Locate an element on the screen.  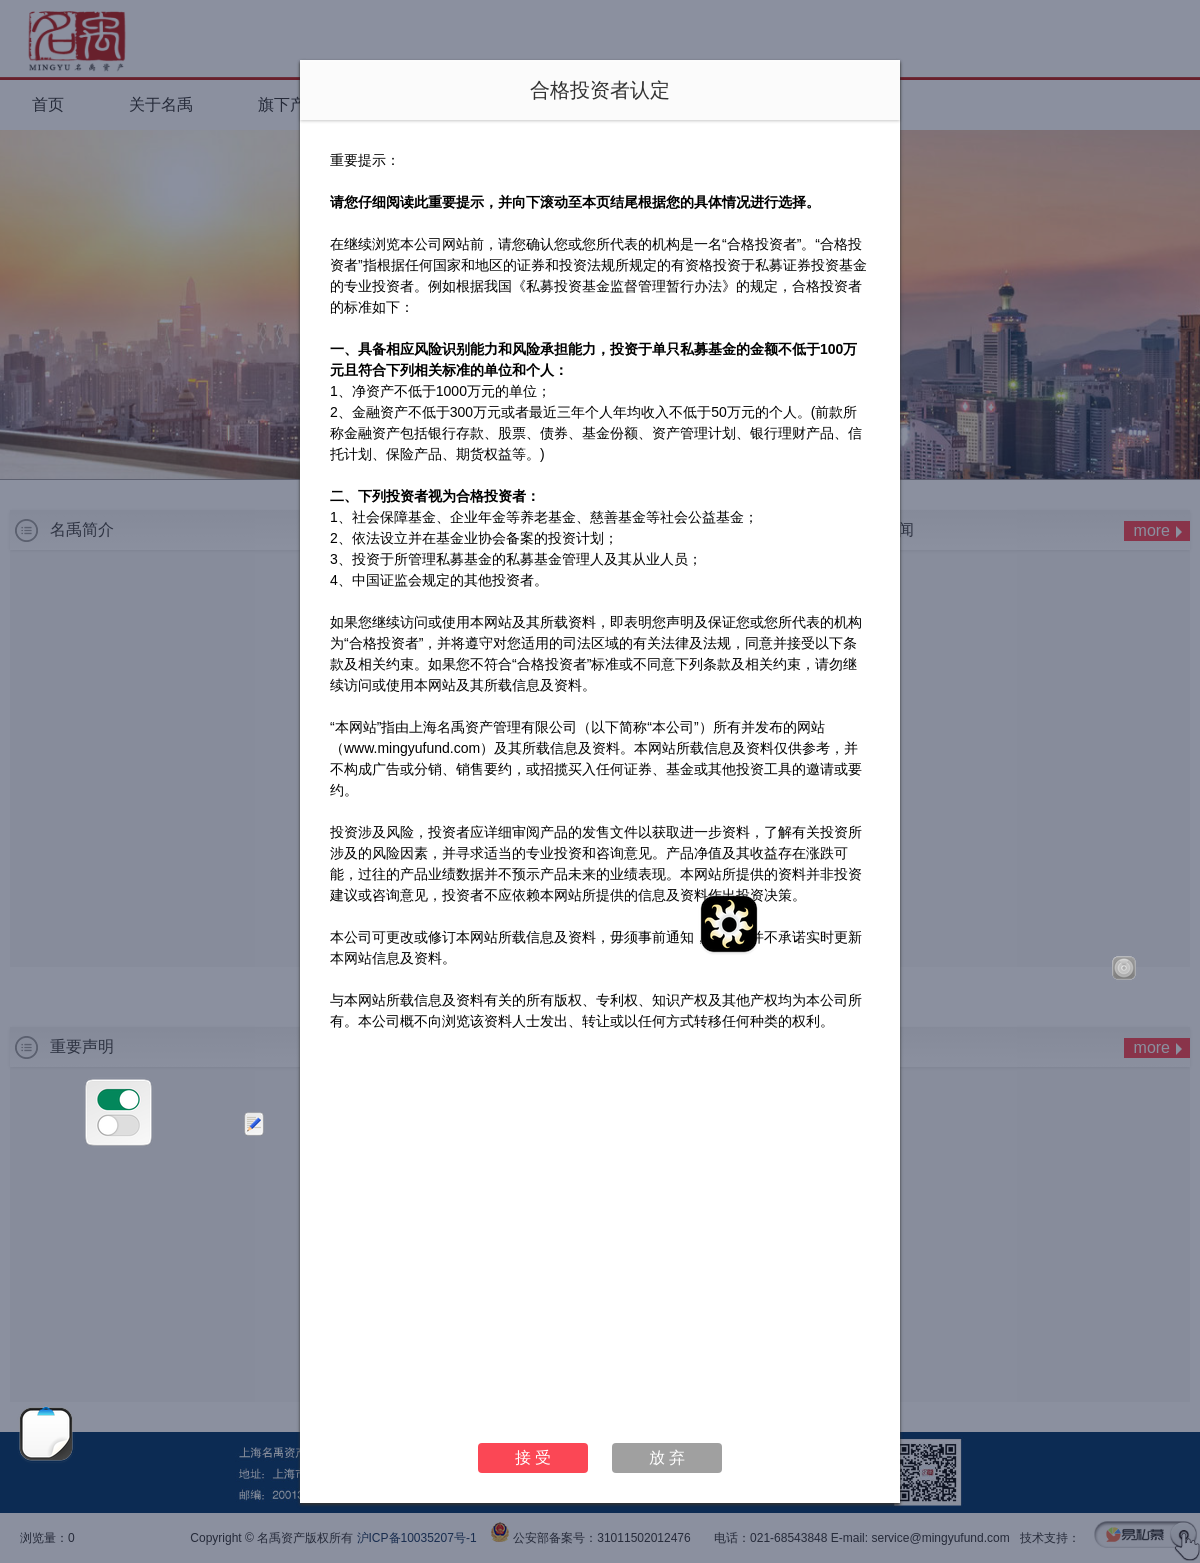
open gnome tweaks settings application is located at coordinates (118, 1112).